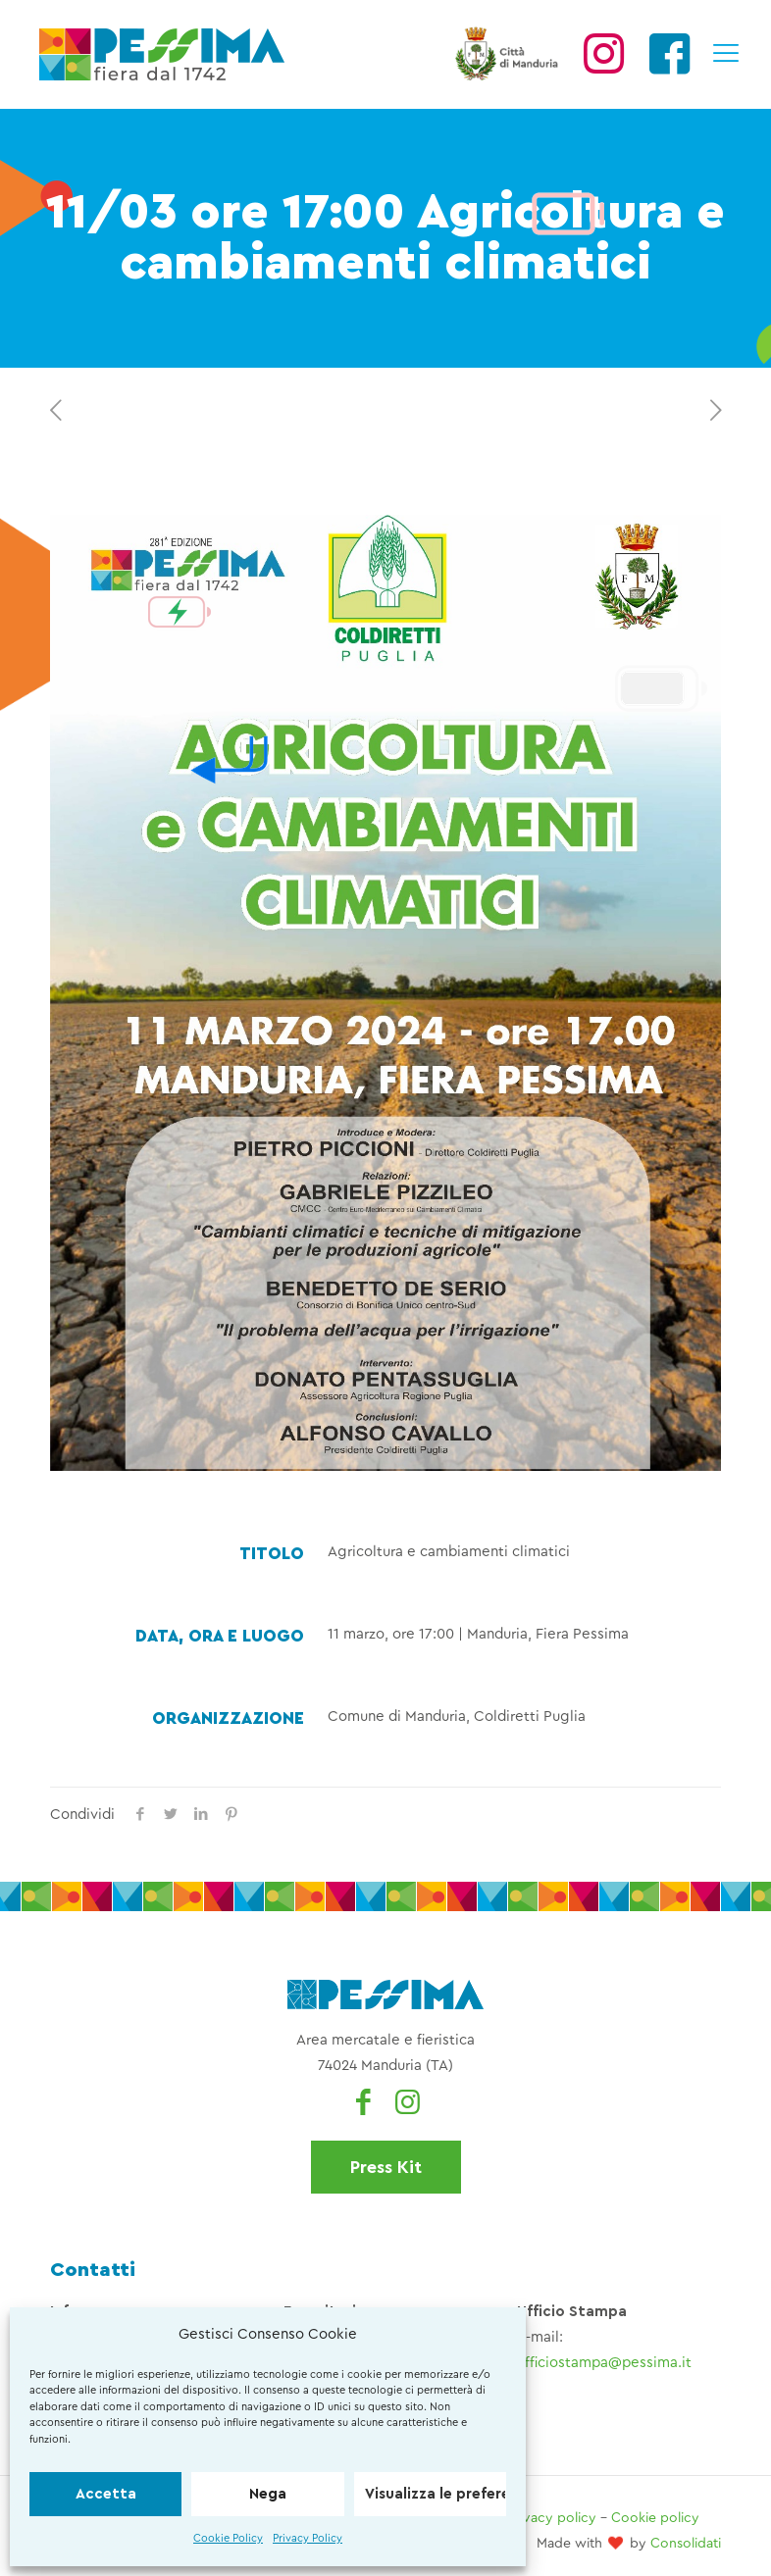  Describe the element at coordinates (661, 688) in the screenshot. I see `indicates battery level at 80% charge` at that location.